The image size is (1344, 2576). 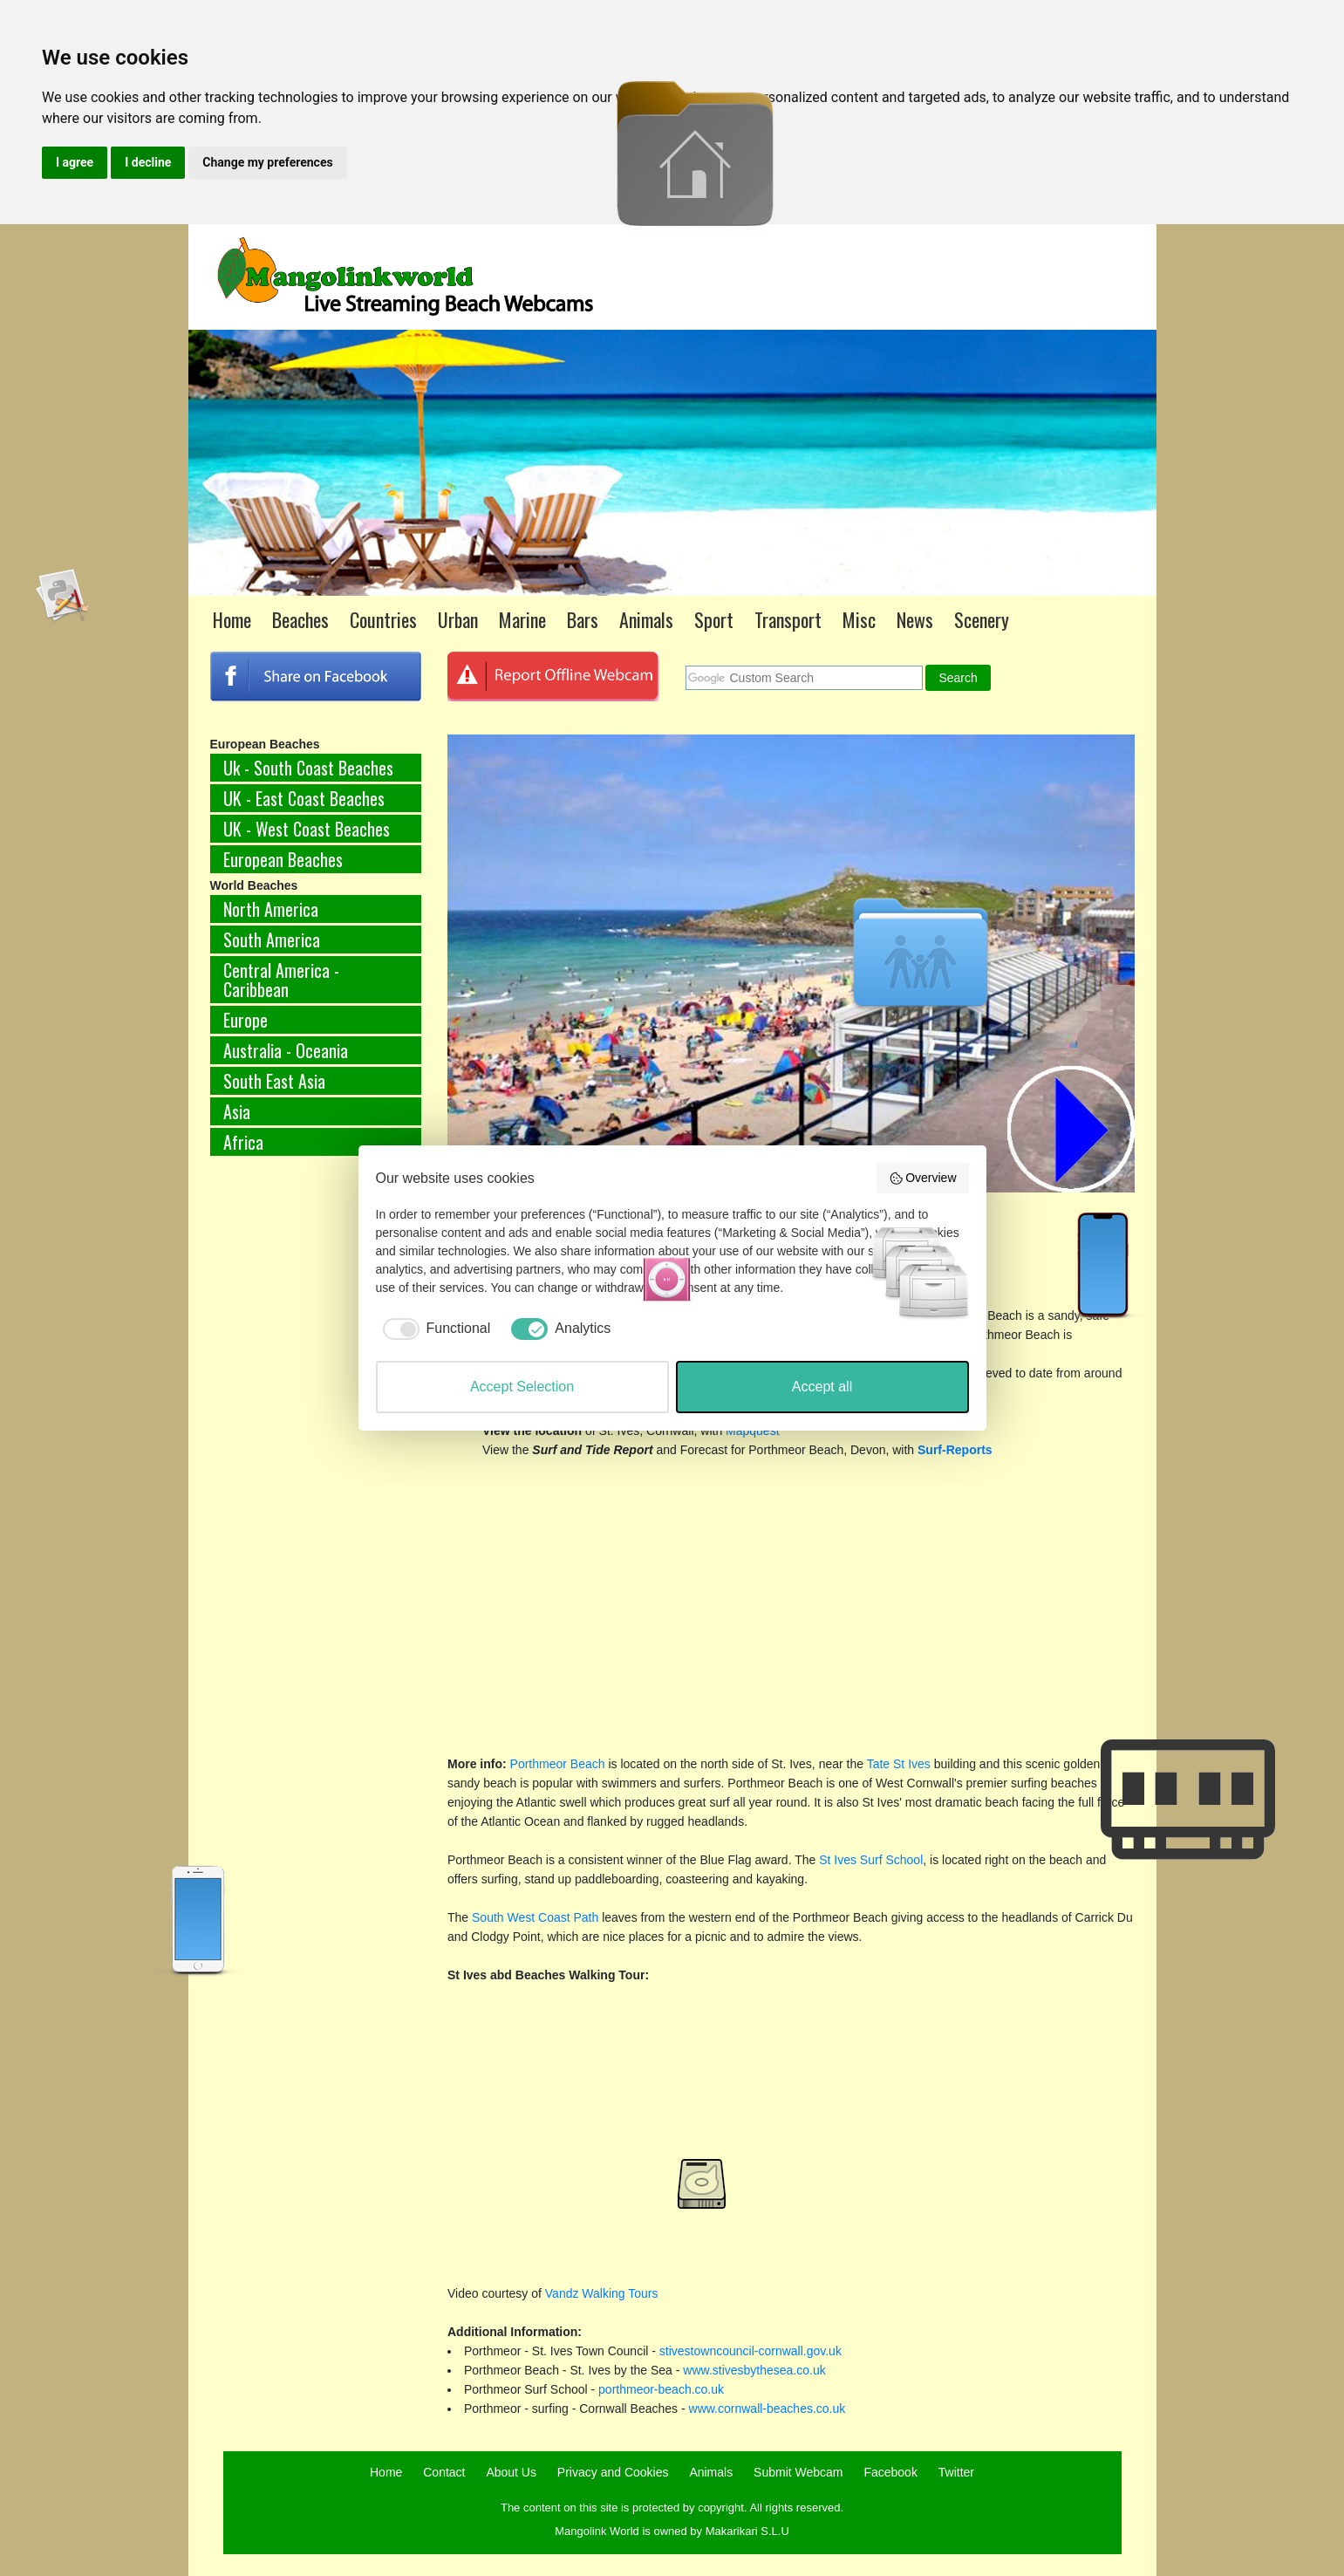 What do you see at coordinates (666, 1279) in the screenshot?
I see `iPod shuffle device connected` at bounding box center [666, 1279].